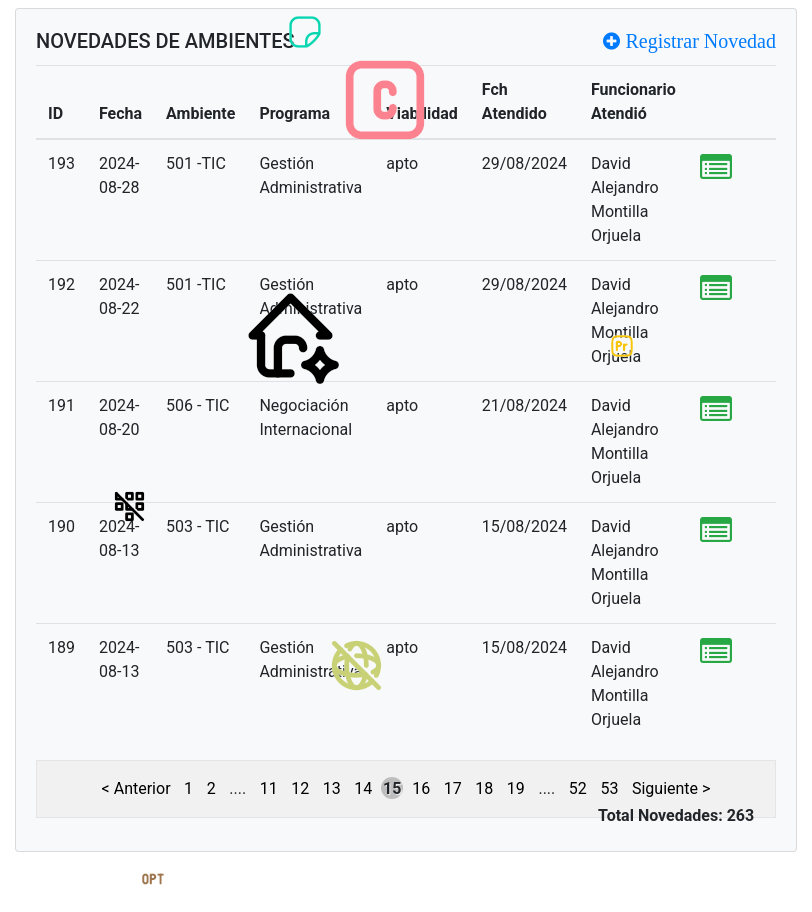  What do you see at coordinates (385, 100) in the screenshot?
I see `carbon design system logo` at bounding box center [385, 100].